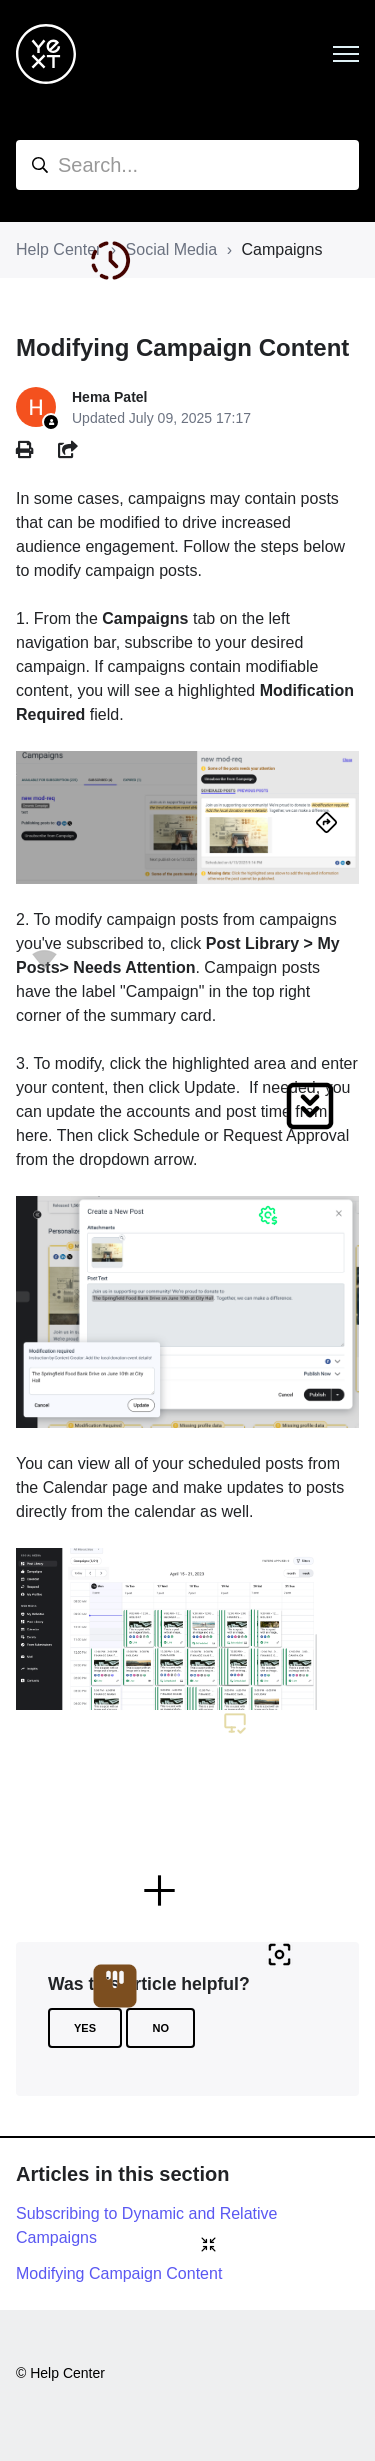 The width and height of the screenshot is (375, 2461). What do you see at coordinates (235, 1723) in the screenshot?
I see `device successfully connected` at bounding box center [235, 1723].